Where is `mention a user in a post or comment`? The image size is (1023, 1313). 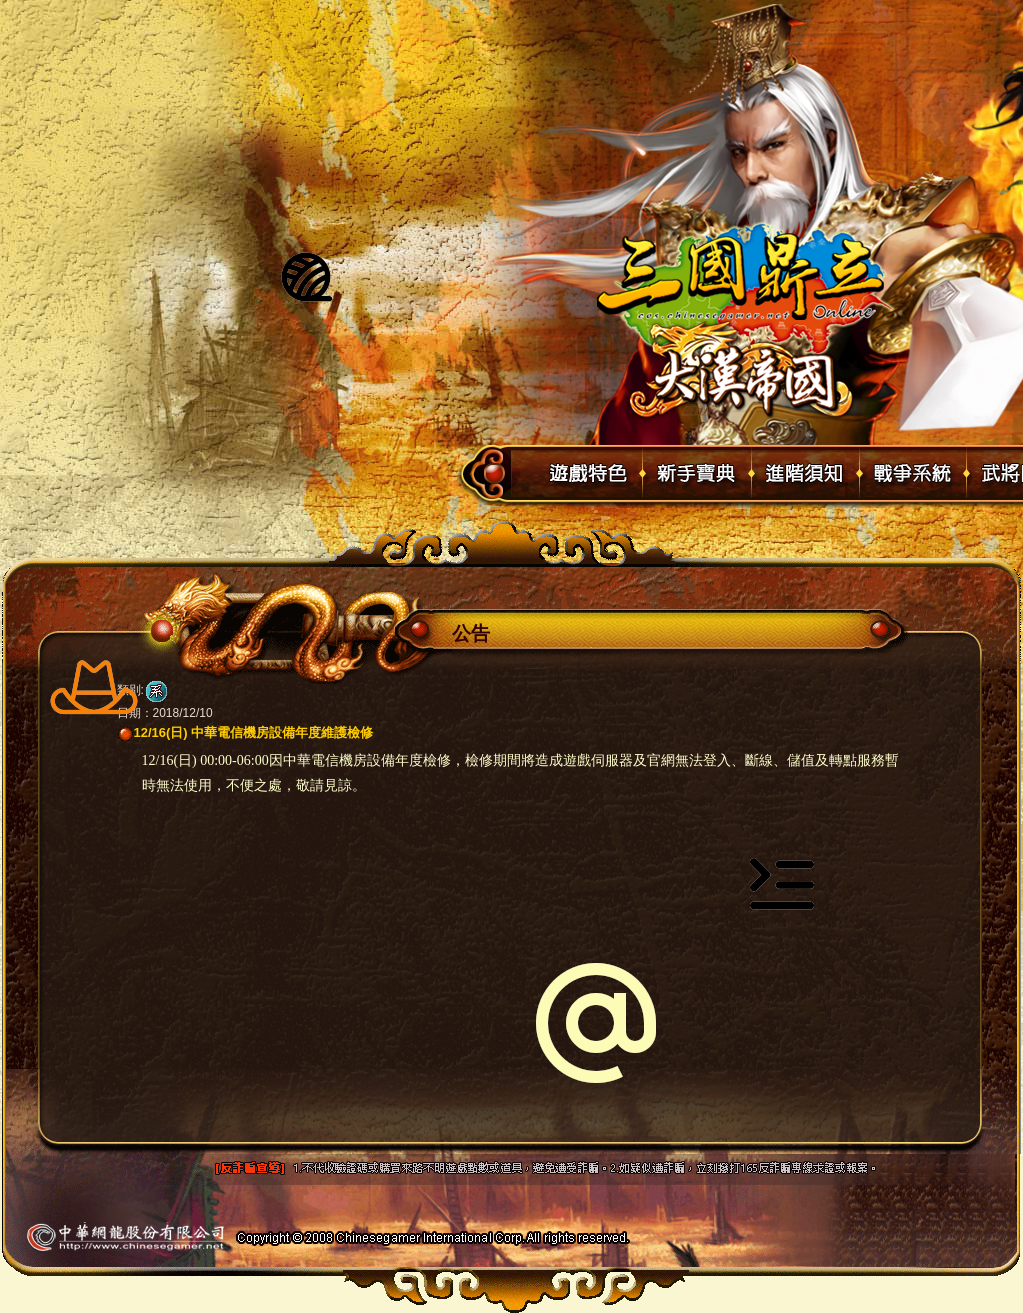
mention a user in a post or comment is located at coordinates (596, 1023).